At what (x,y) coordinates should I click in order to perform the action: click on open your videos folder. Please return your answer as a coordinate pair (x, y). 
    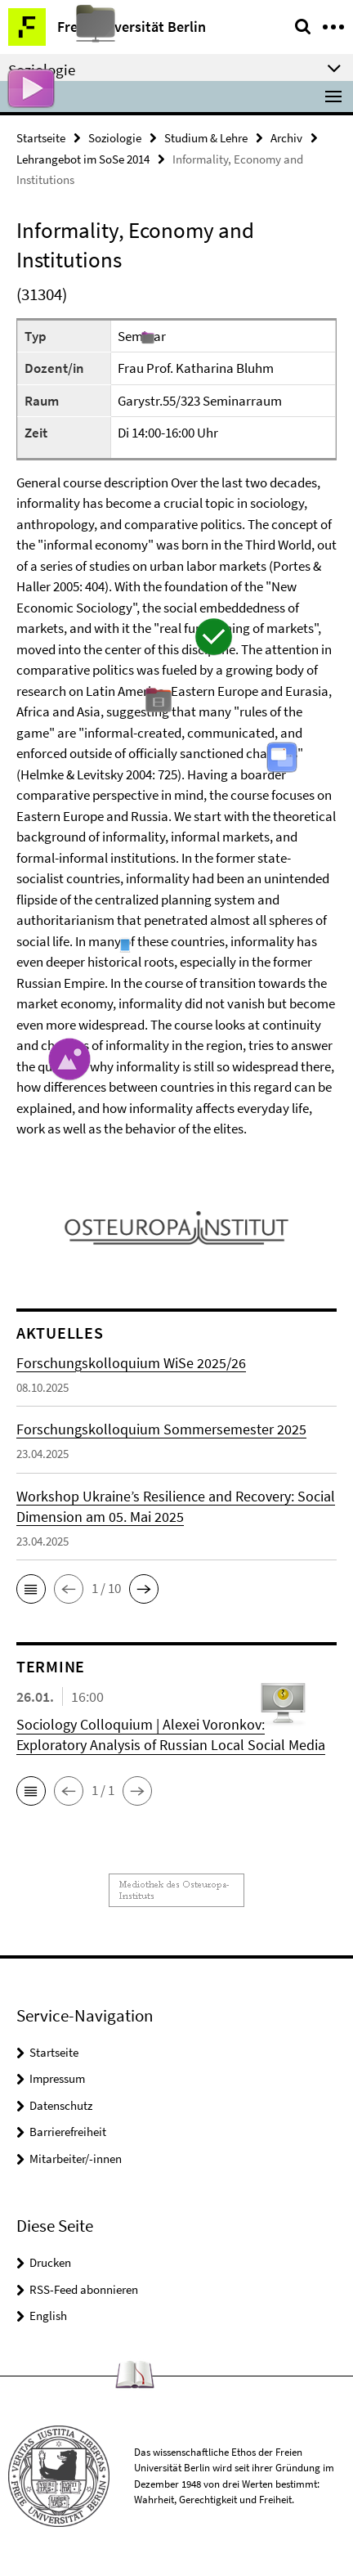
    Looking at the image, I should click on (159, 700).